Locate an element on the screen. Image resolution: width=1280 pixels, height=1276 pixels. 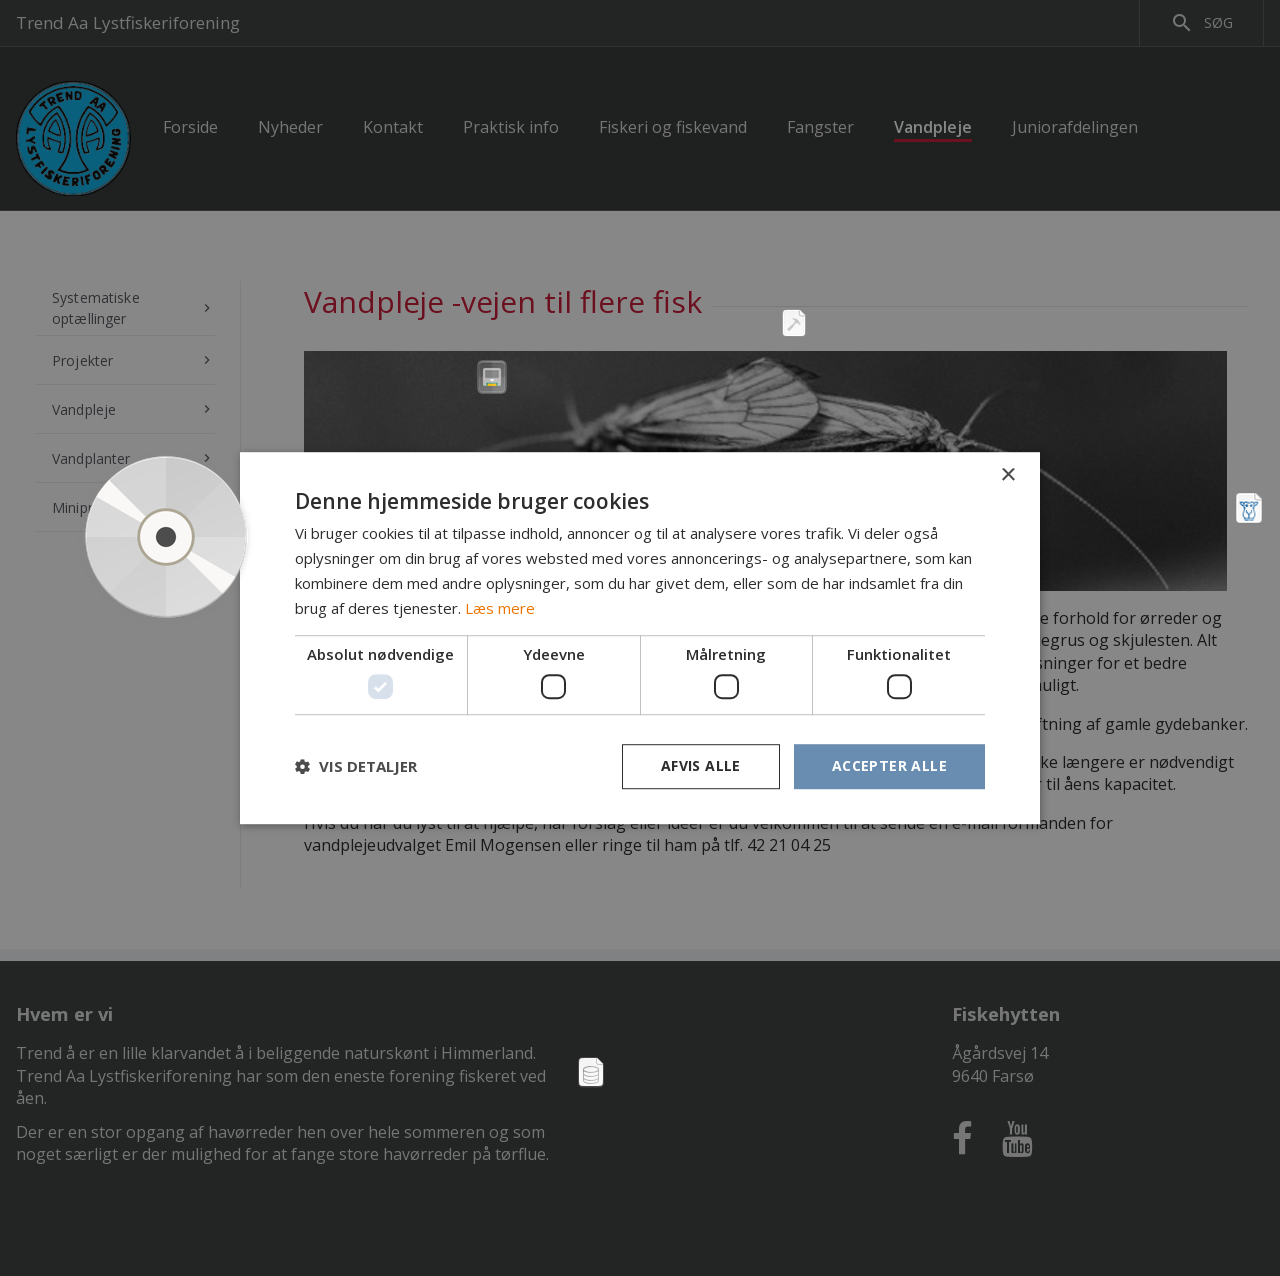
a makefile or build configuration file is located at coordinates (794, 323).